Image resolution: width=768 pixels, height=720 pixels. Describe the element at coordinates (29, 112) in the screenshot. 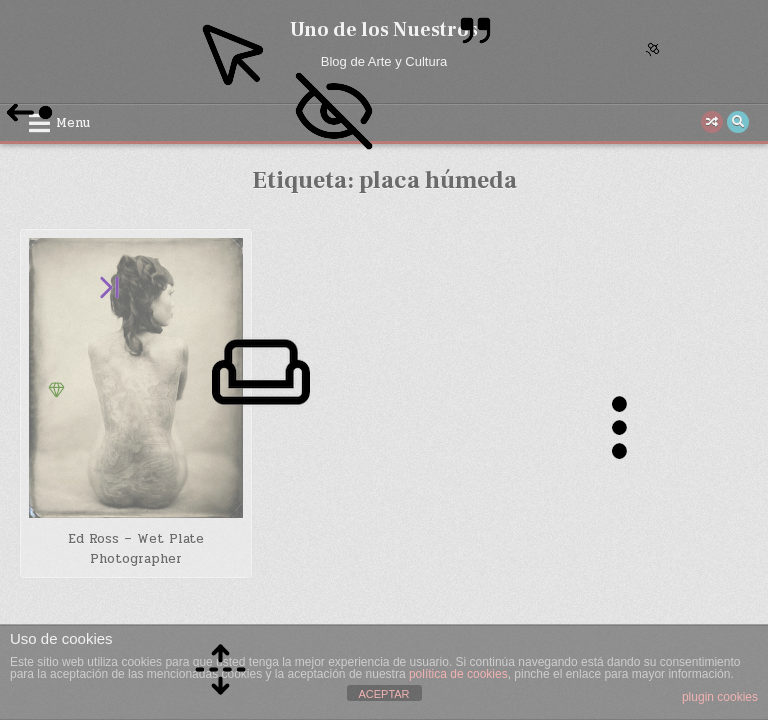

I see `move selected item to the left` at that location.